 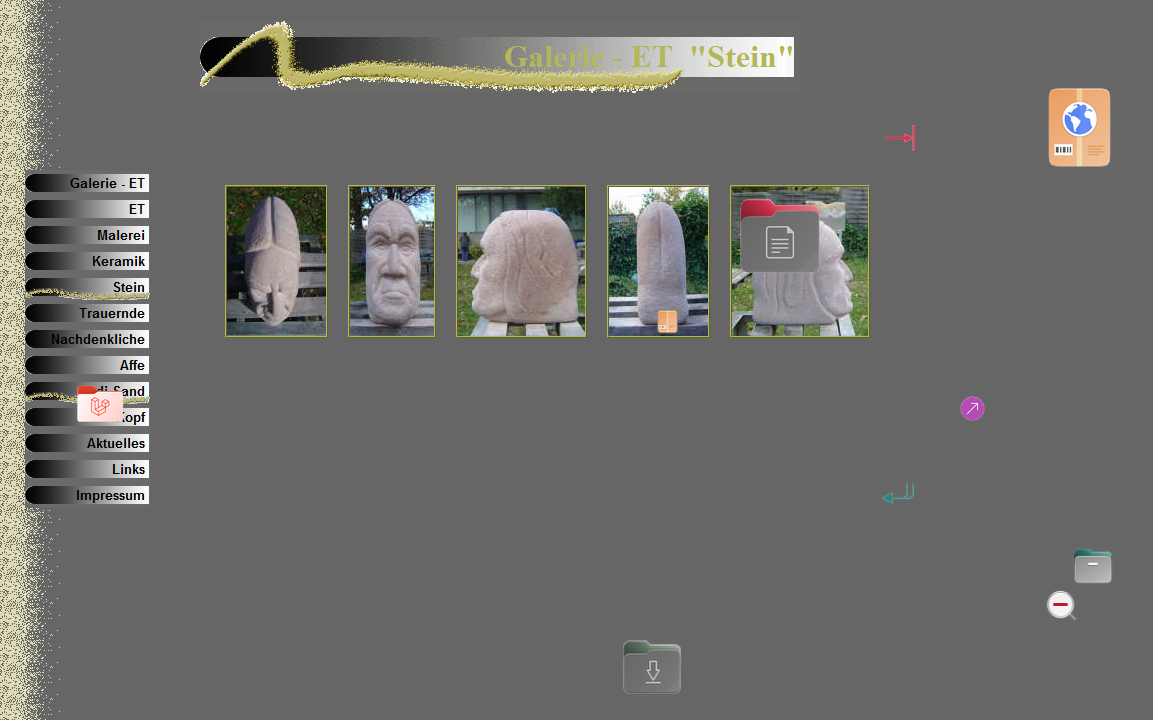 I want to click on open the software installer app, so click(x=667, y=321).